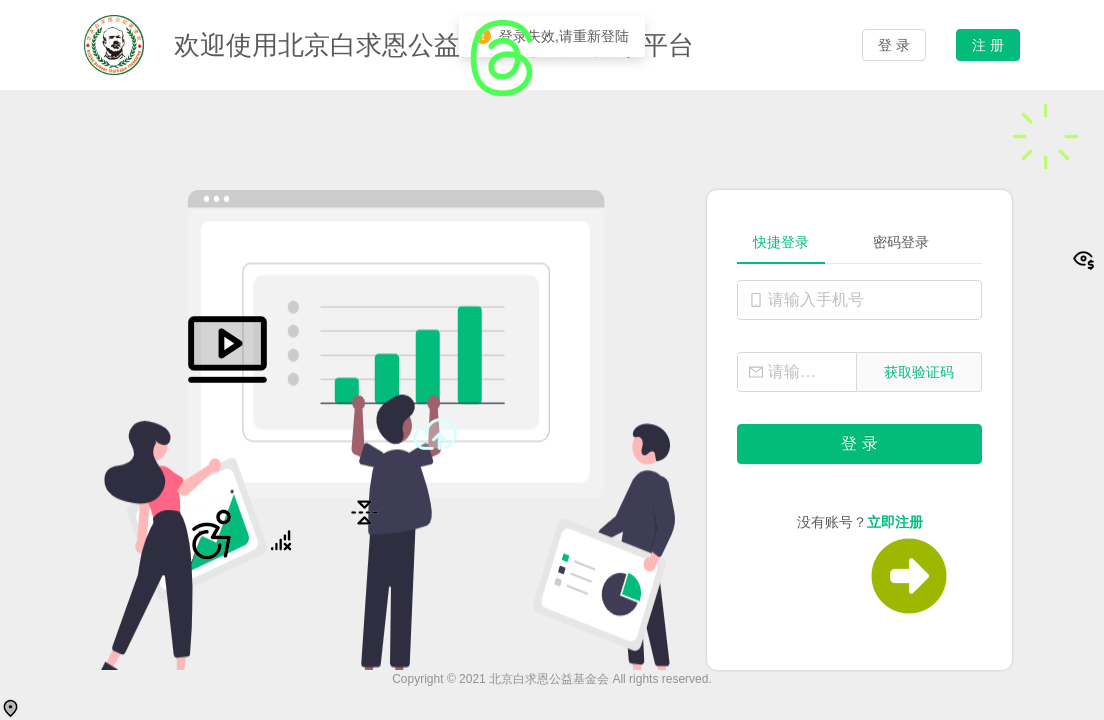 The image size is (1104, 720). I want to click on open the Threads app, so click(503, 58).